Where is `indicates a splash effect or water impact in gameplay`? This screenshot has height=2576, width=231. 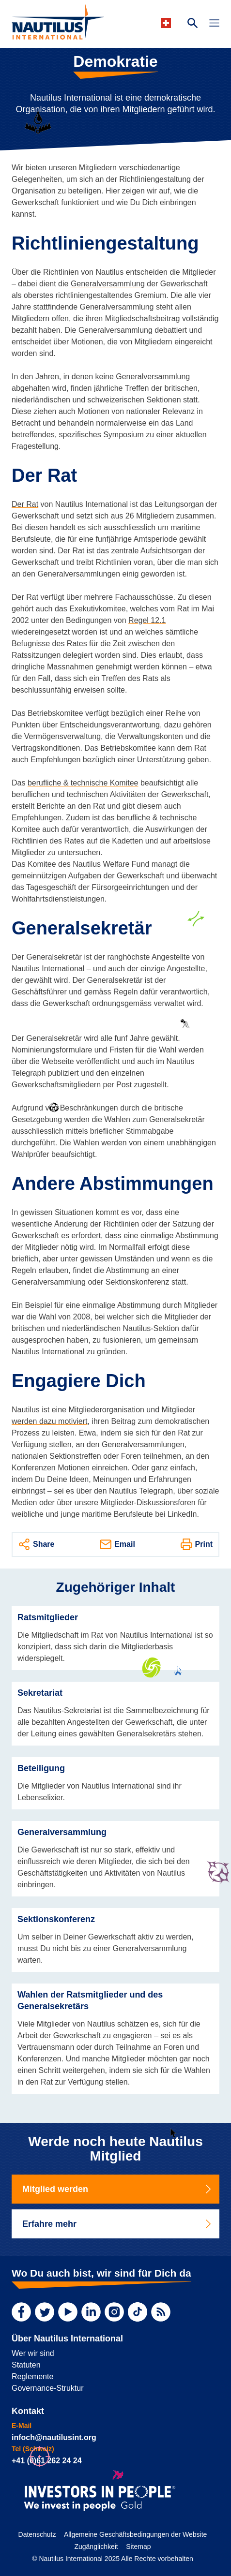
indicates a splash effect or water impact in gameplay is located at coordinates (178, 1671).